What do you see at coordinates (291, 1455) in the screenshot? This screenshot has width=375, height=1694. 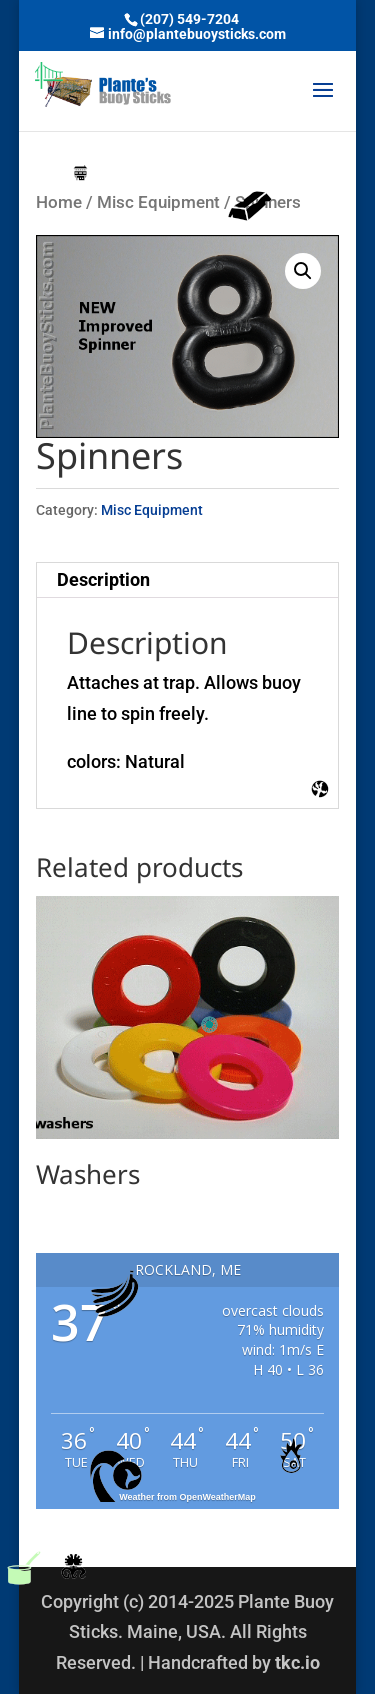 I see `select a spirit or ethereal character class` at bounding box center [291, 1455].